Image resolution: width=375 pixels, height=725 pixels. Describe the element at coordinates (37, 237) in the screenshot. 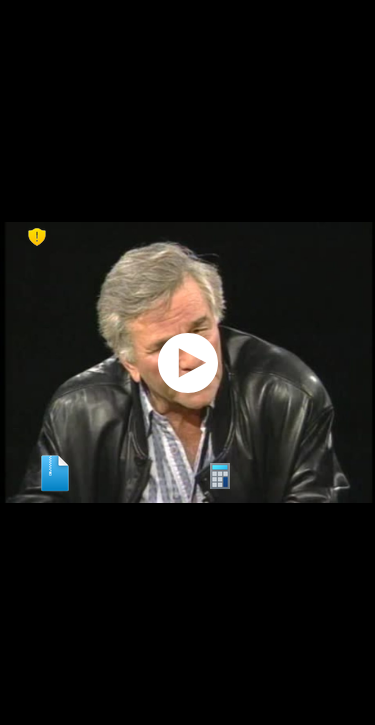

I see `indicates a security warning or alert` at that location.